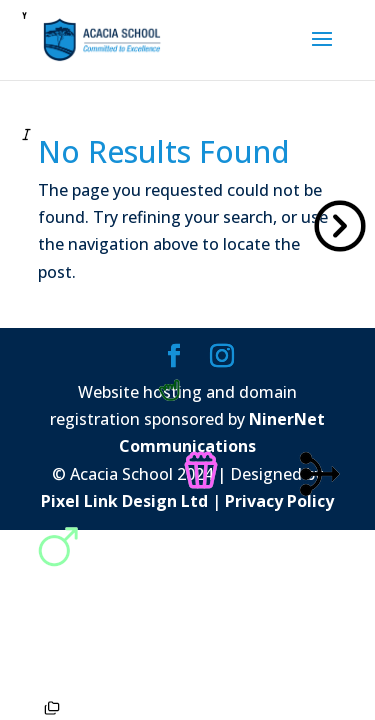  What do you see at coordinates (169, 388) in the screenshot?
I see `pinky promise or commitment gesture` at bounding box center [169, 388].